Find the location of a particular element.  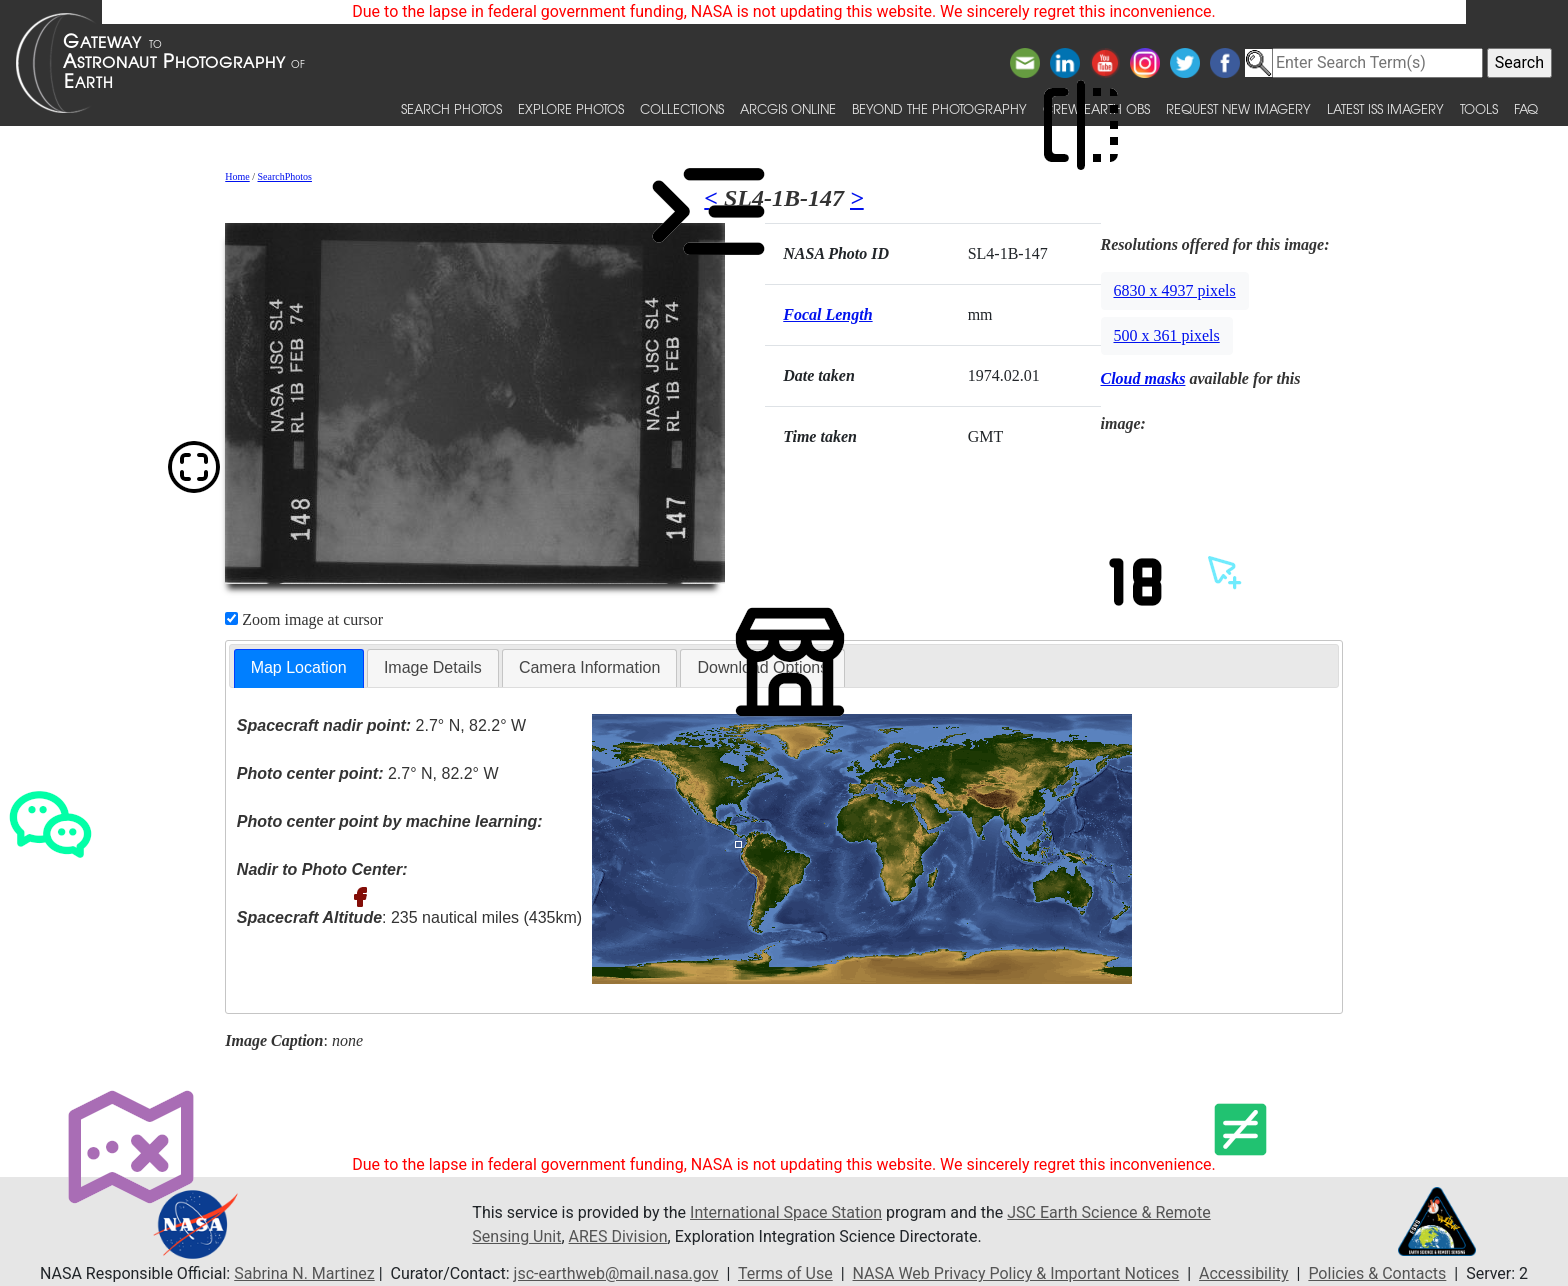

add a new cursor or pointer is located at coordinates (1223, 571).